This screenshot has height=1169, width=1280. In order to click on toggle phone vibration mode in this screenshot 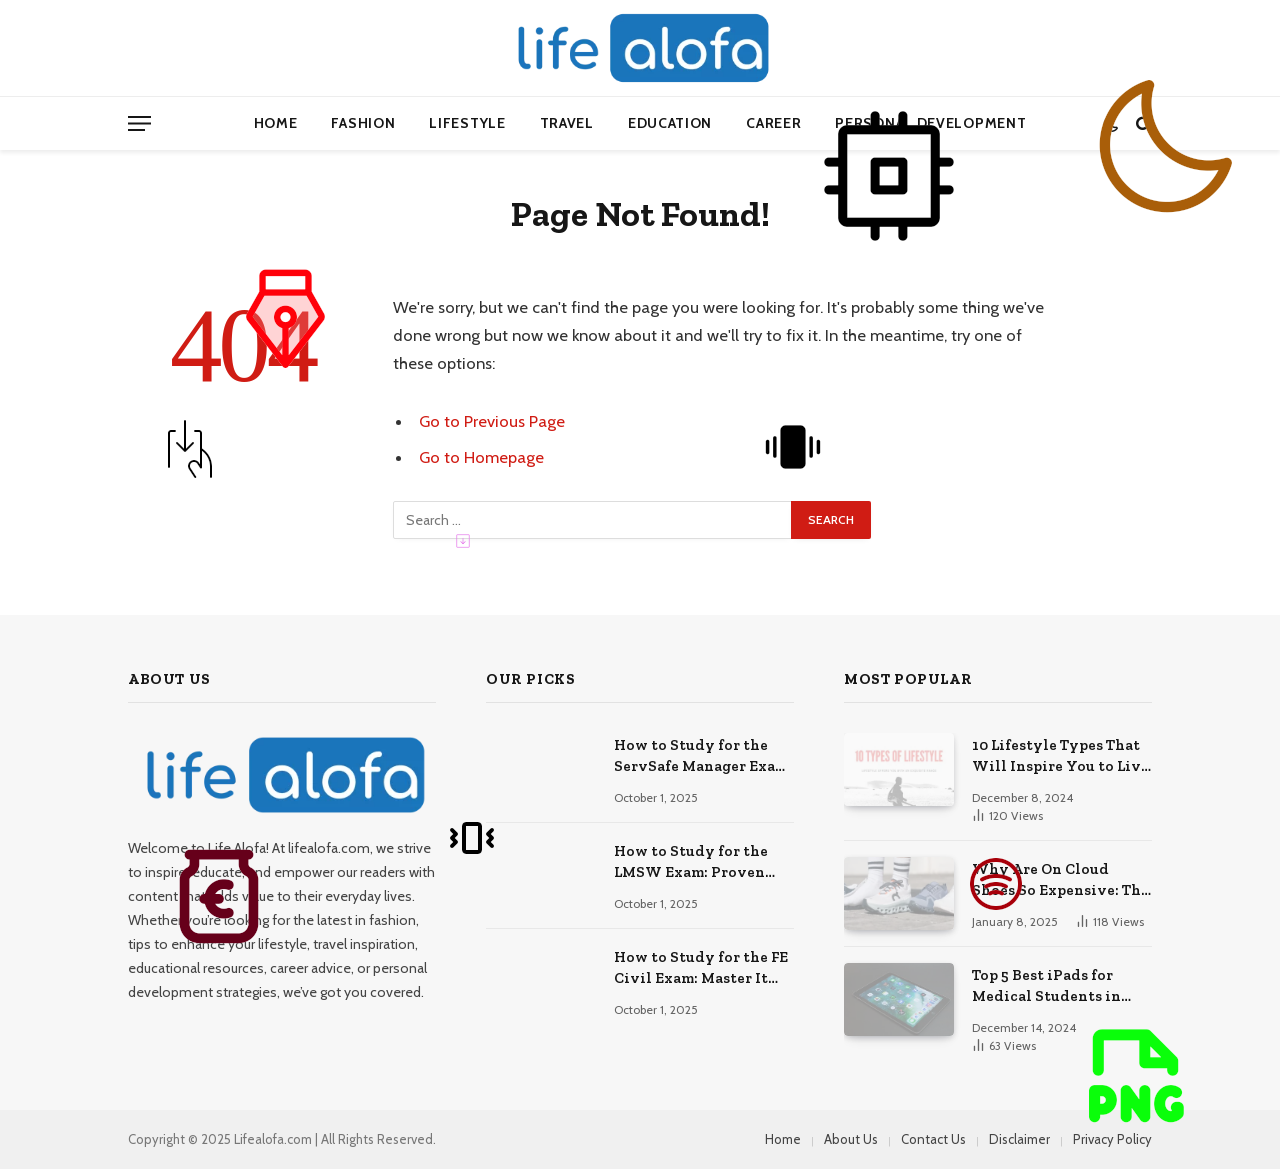, I will do `click(472, 838)`.